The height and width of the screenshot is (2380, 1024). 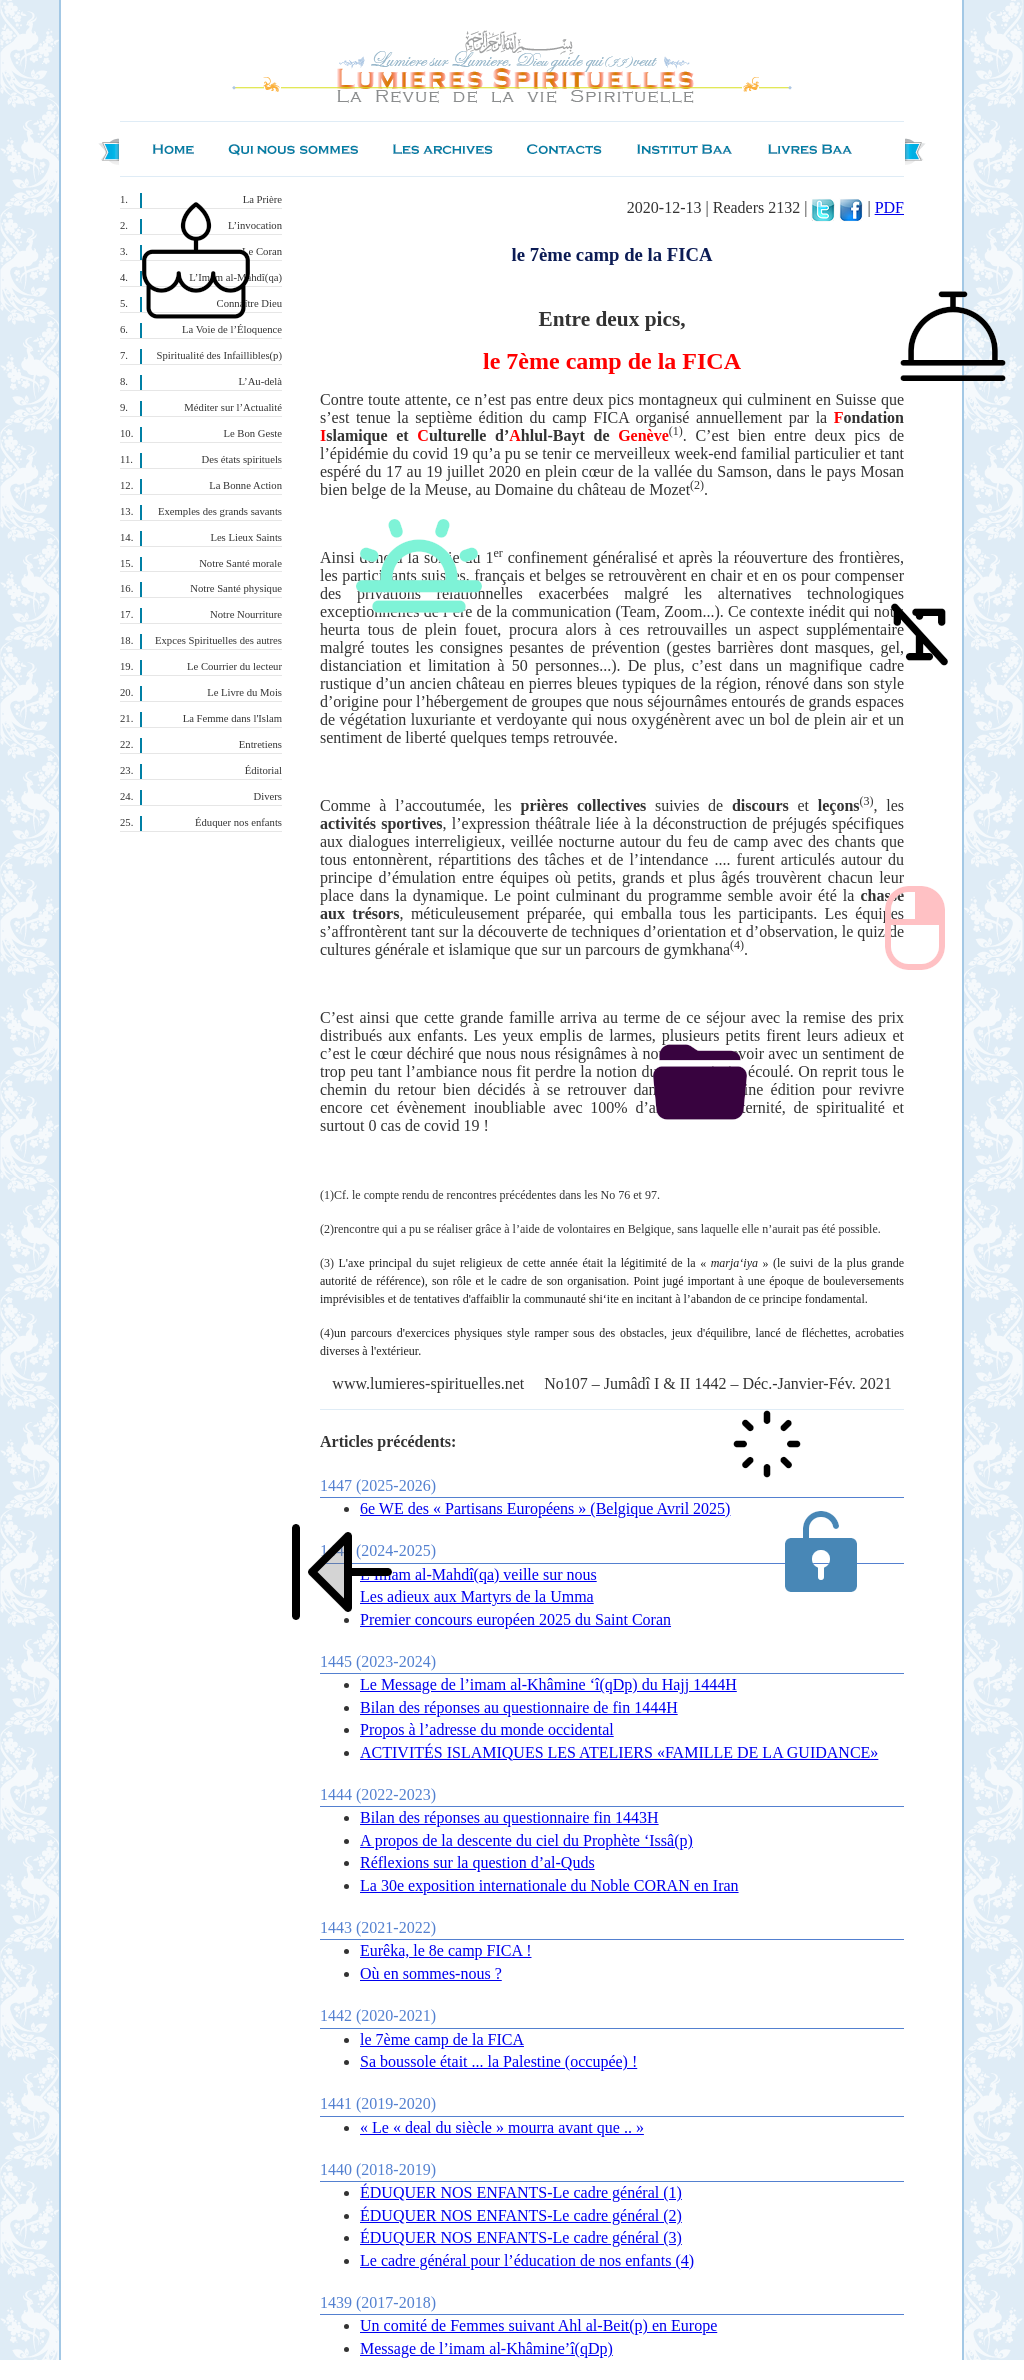 I want to click on loading content in progress, so click(x=767, y=1444).